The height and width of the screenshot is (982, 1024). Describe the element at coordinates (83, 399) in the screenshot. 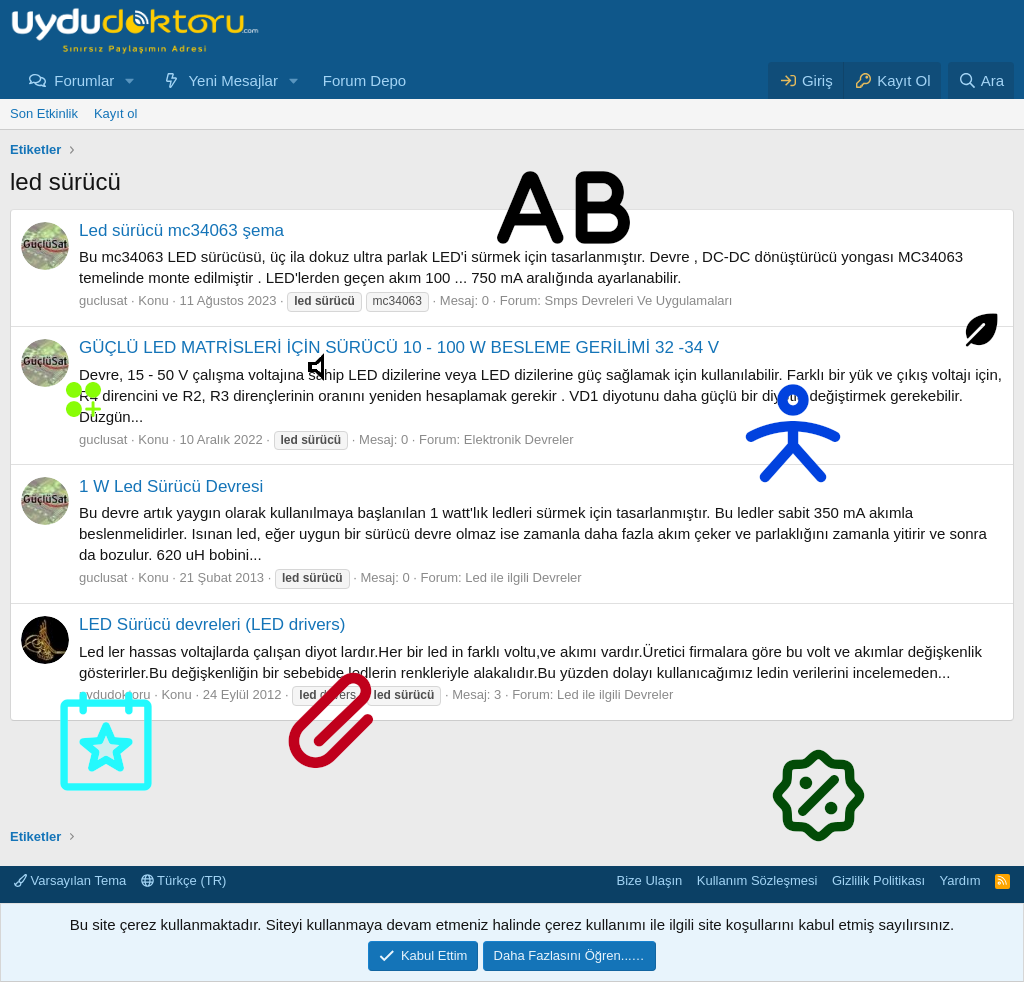

I see `add a new item to a group or collection` at that location.